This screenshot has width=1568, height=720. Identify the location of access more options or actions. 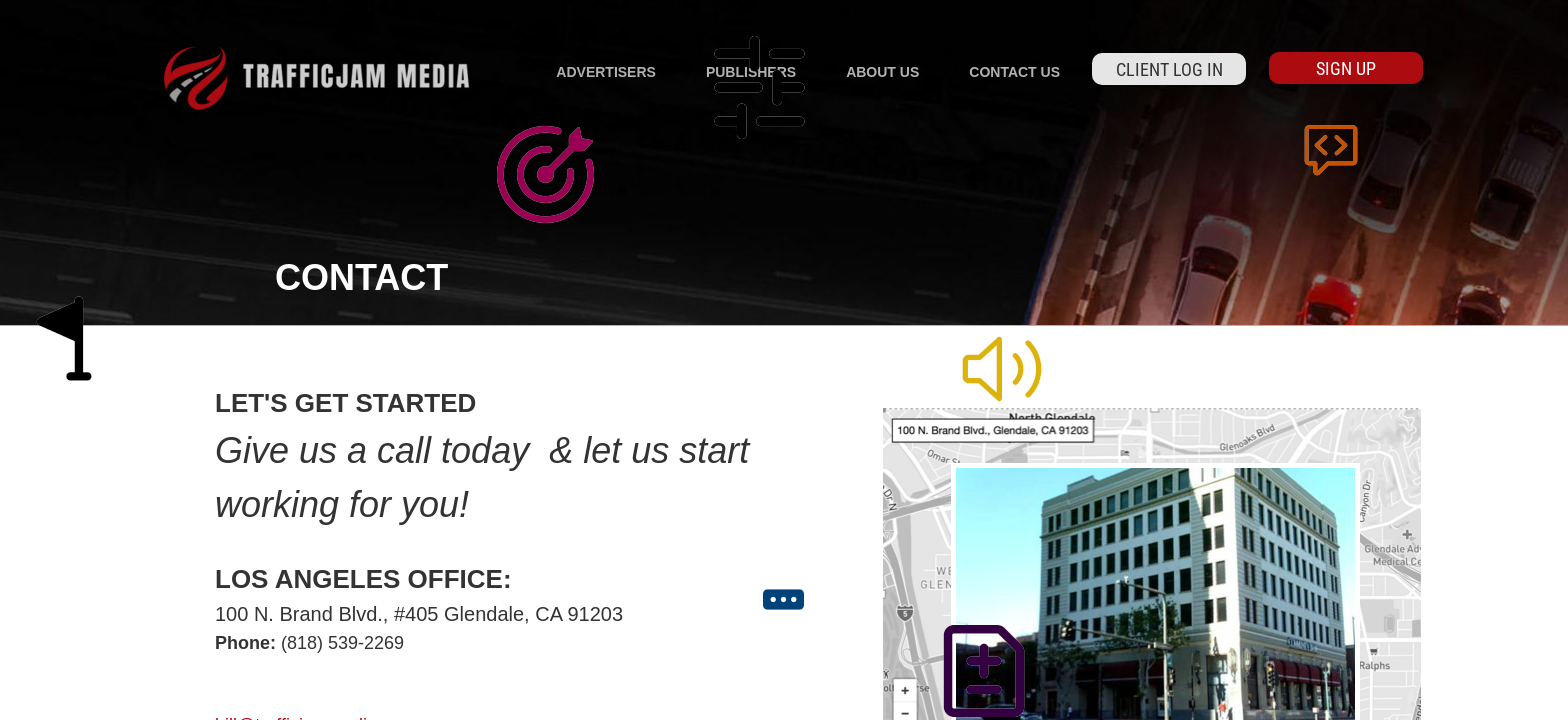
(783, 599).